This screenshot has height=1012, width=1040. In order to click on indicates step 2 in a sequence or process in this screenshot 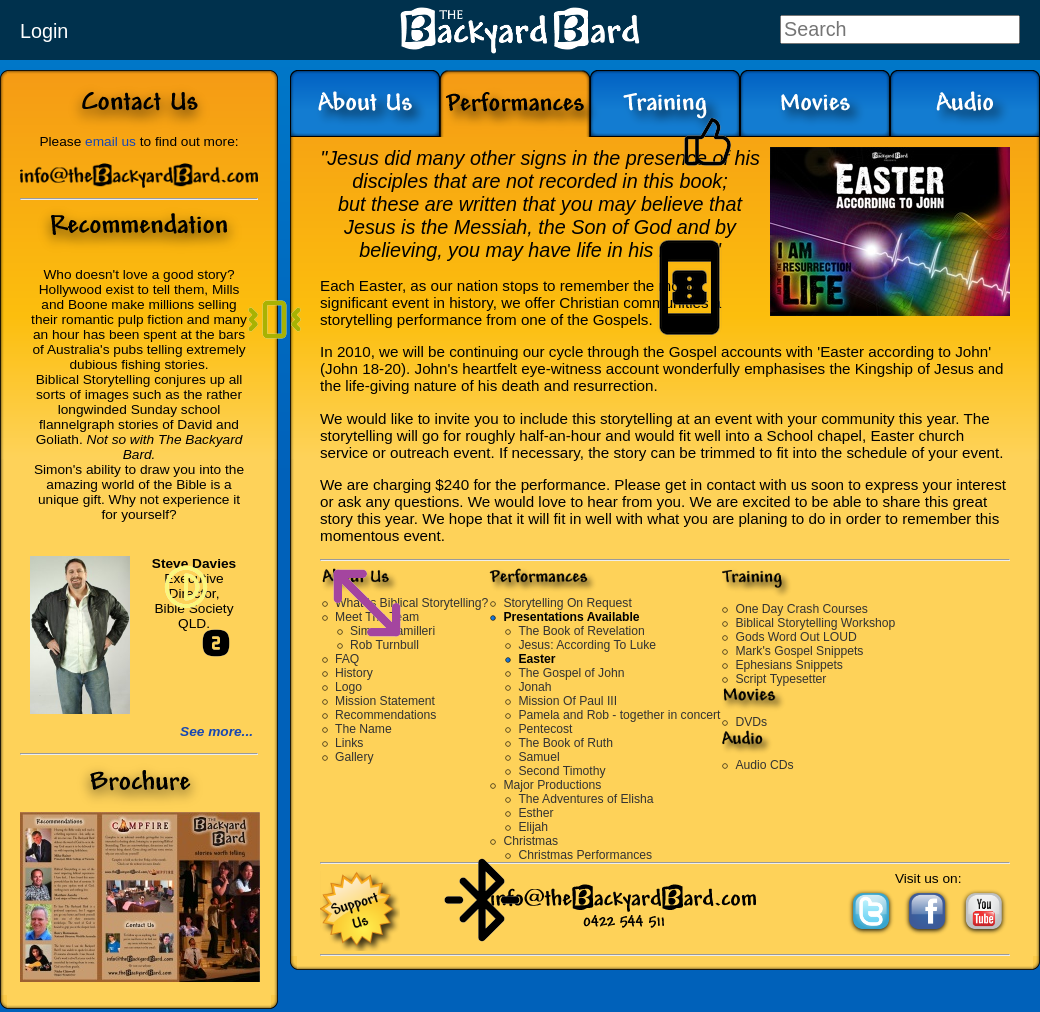, I will do `click(216, 643)`.